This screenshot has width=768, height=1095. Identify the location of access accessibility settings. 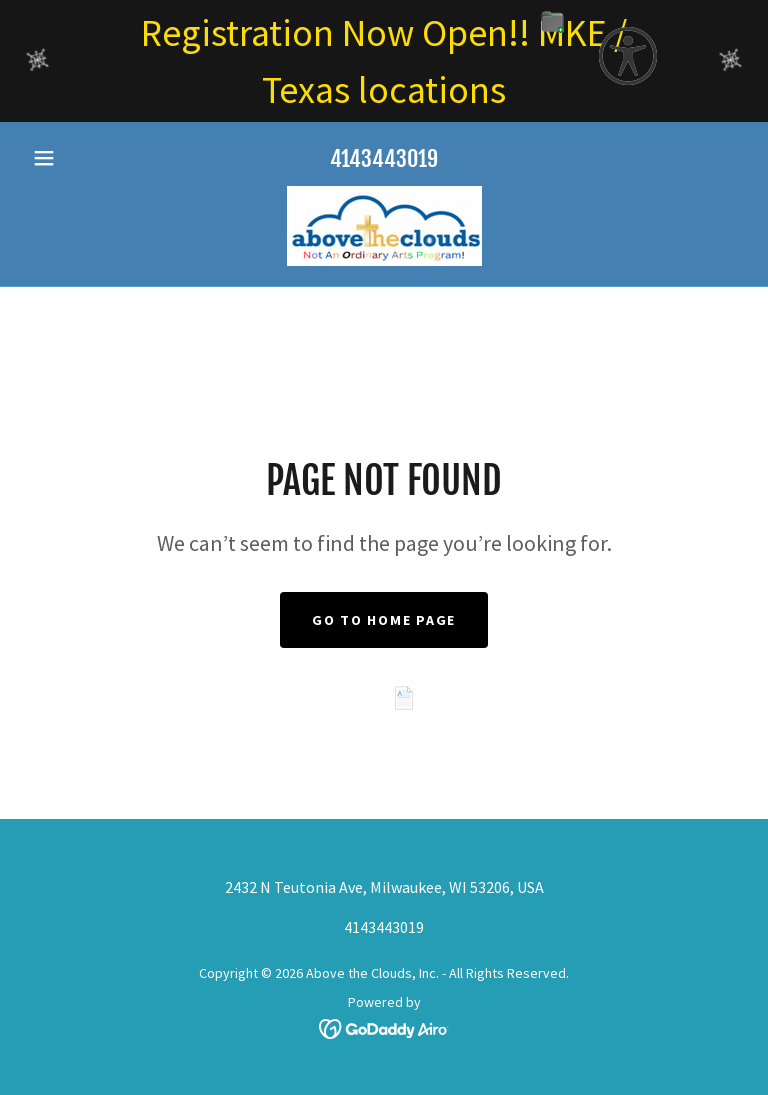
(628, 56).